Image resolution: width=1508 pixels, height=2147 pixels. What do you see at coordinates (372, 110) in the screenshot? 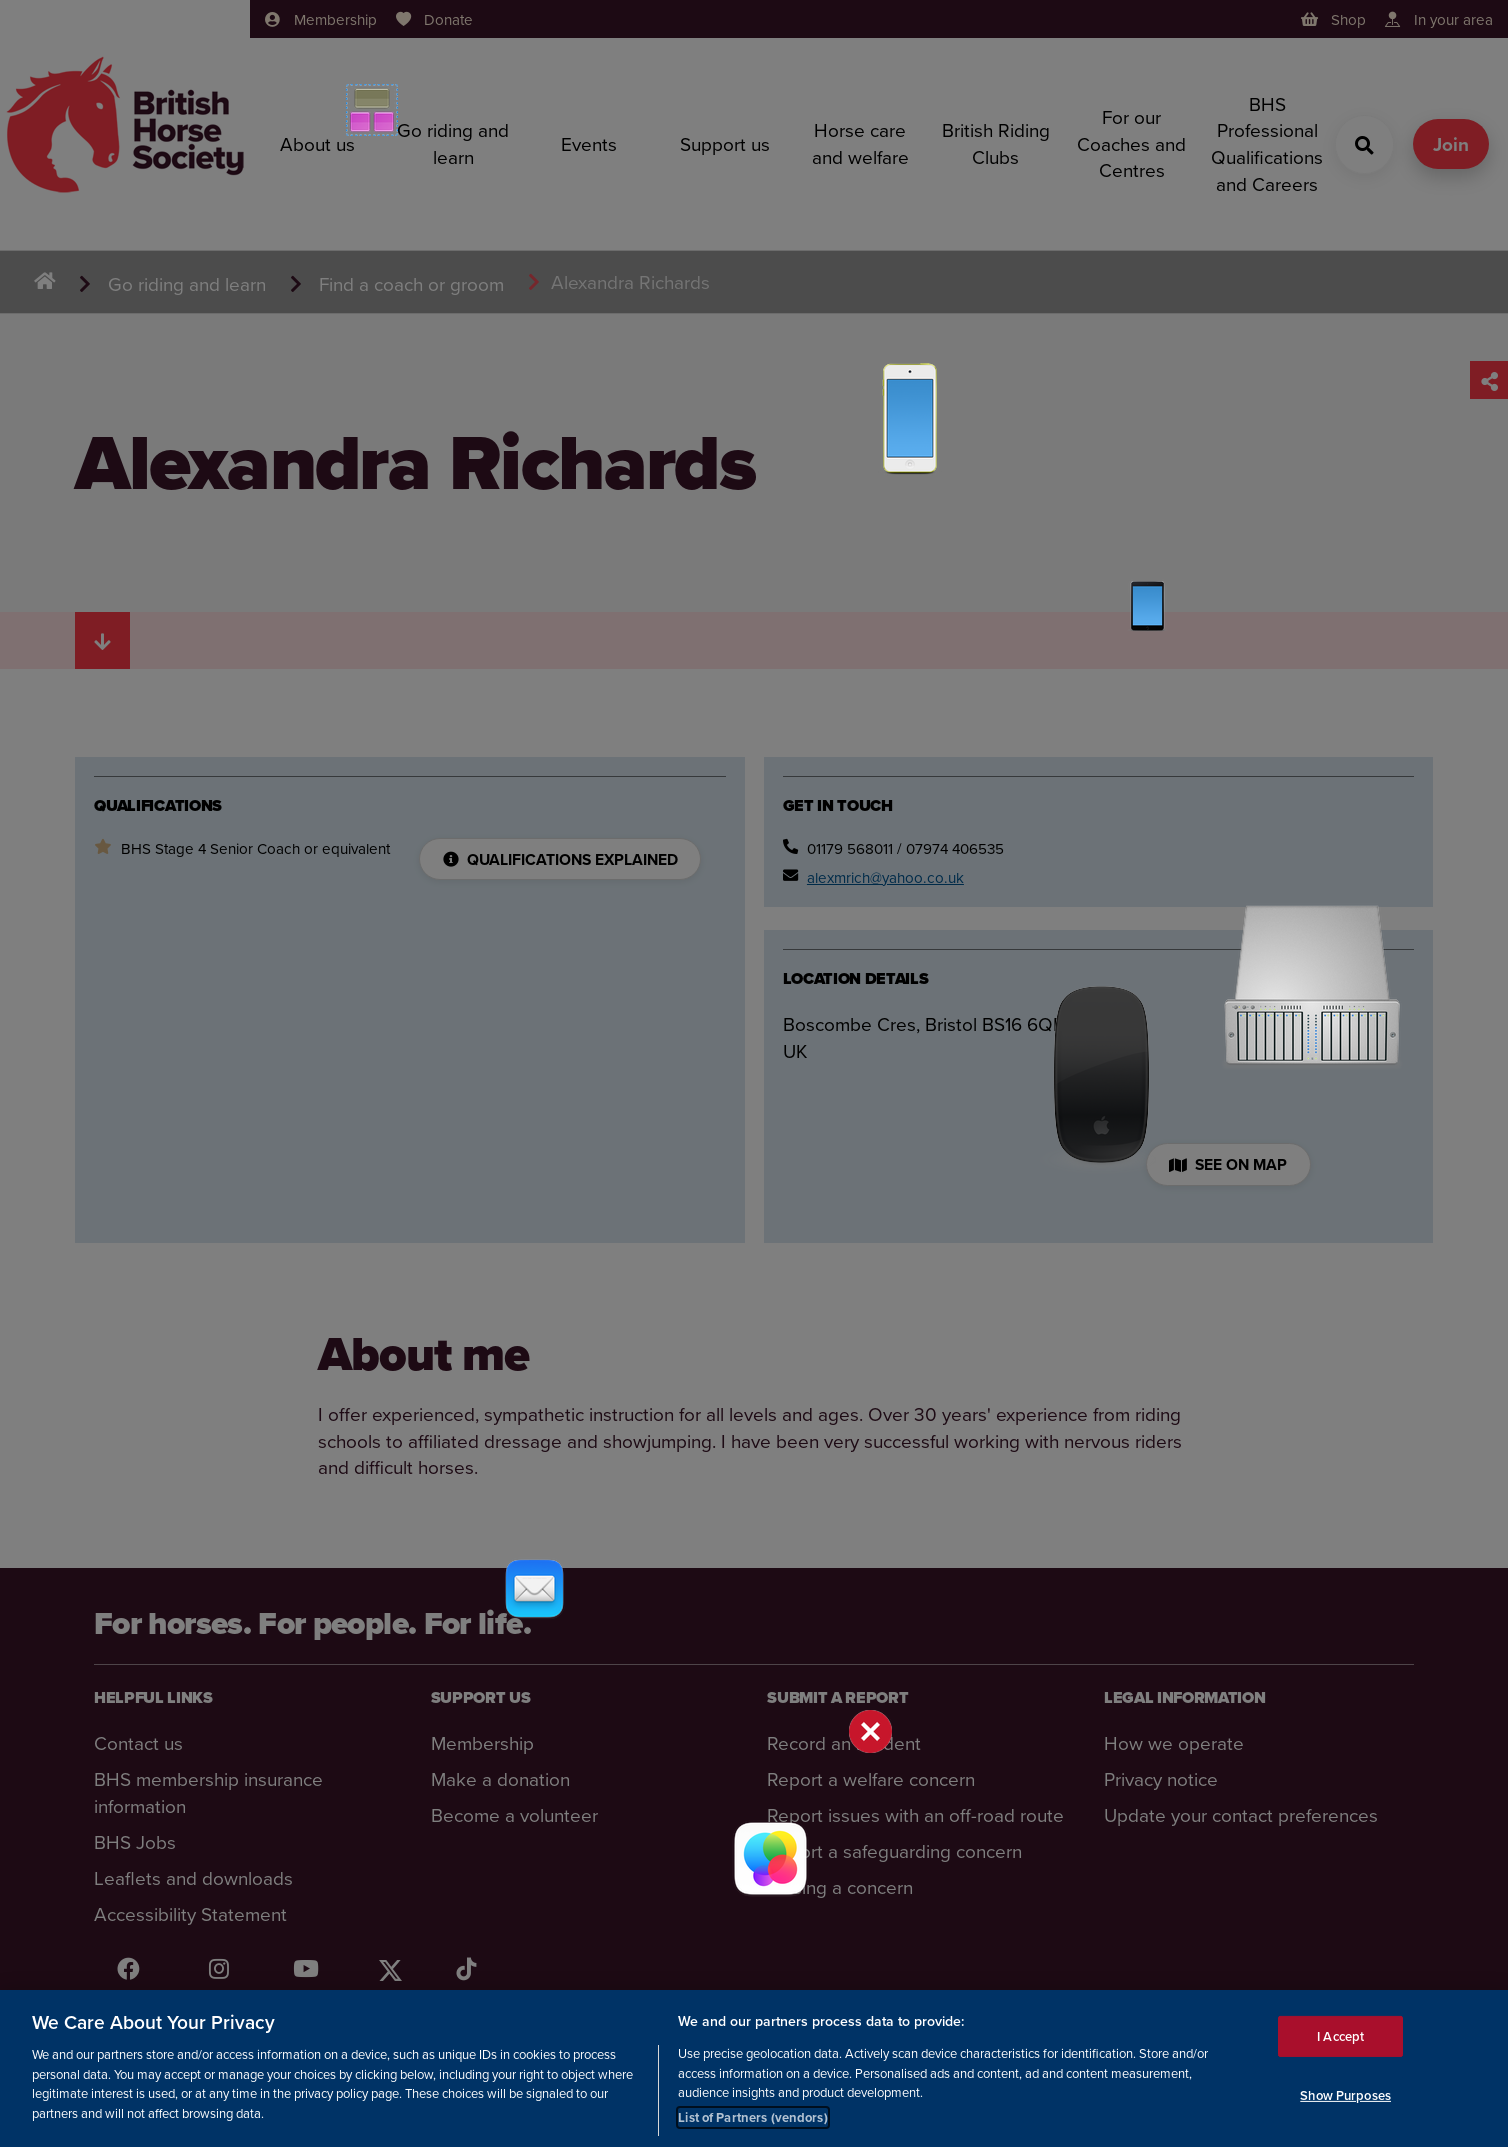
I see `select all items in the current view` at bounding box center [372, 110].